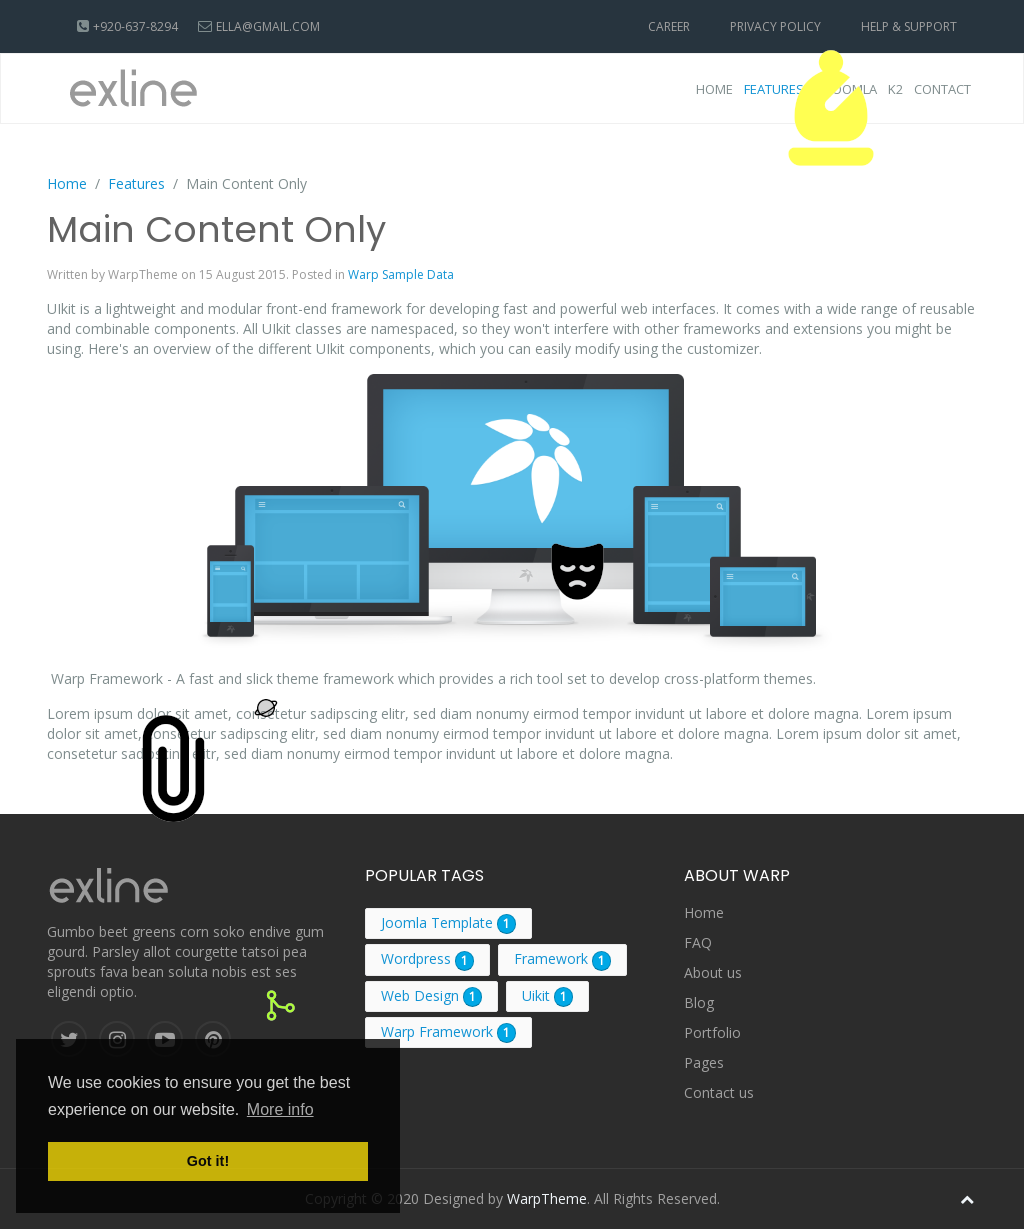  I want to click on attach a file to your message, so click(173, 768).